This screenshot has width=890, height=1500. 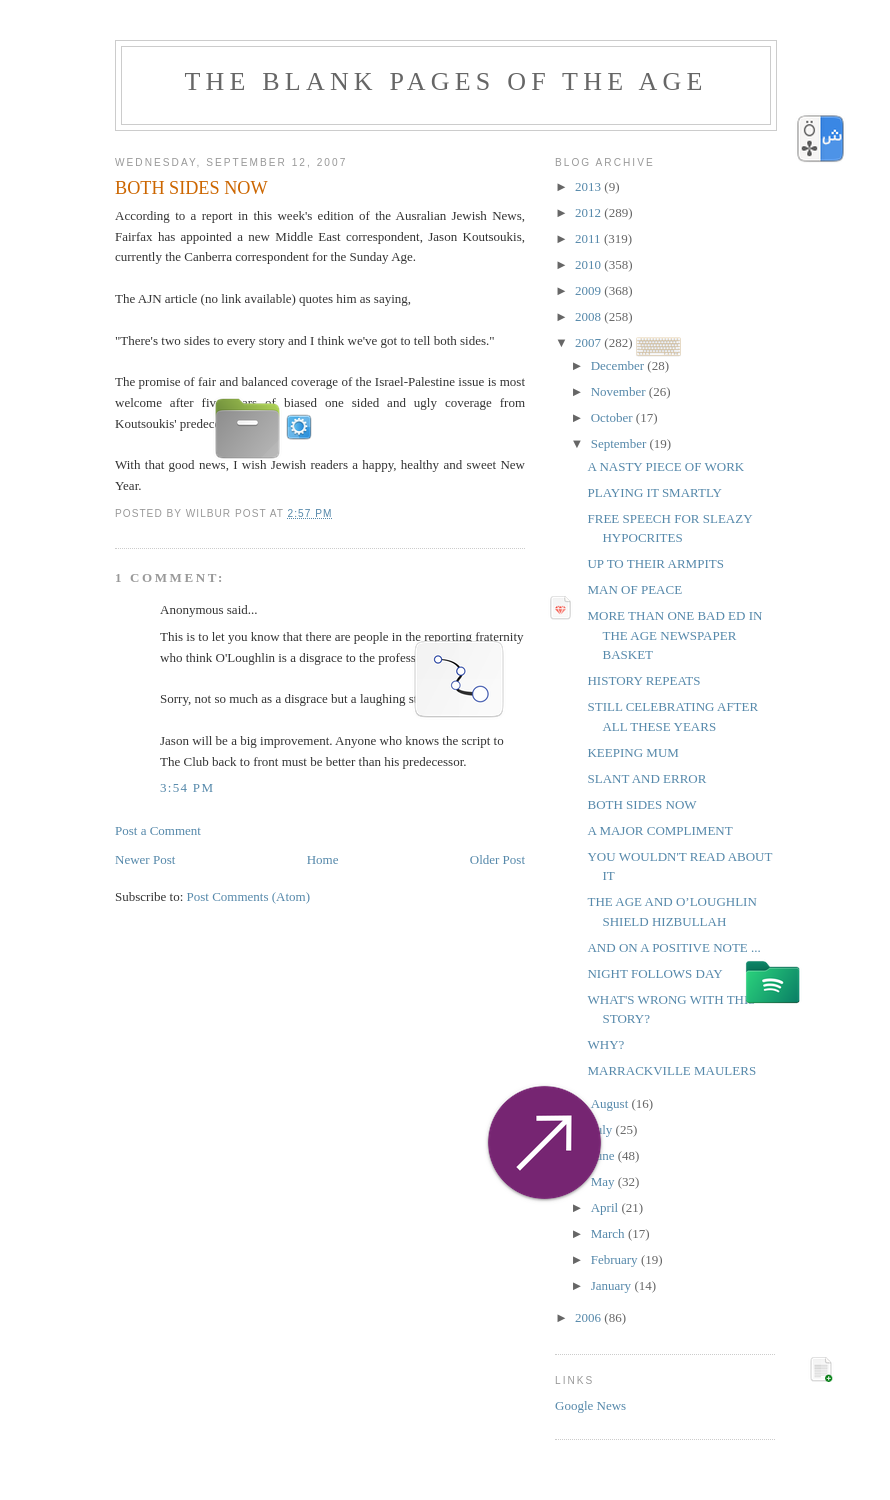 What do you see at coordinates (560, 607) in the screenshot?
I see `a ruby programming language source file` at bounding box center [560, 607].